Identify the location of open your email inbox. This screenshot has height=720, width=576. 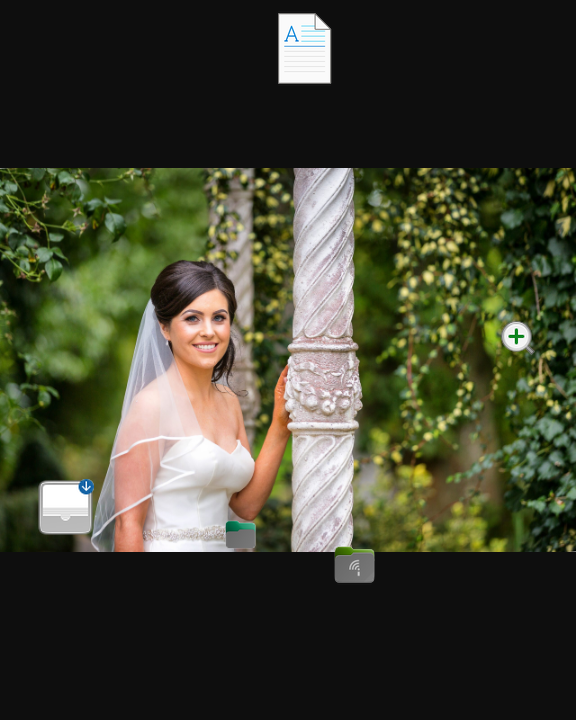
(65, 507).